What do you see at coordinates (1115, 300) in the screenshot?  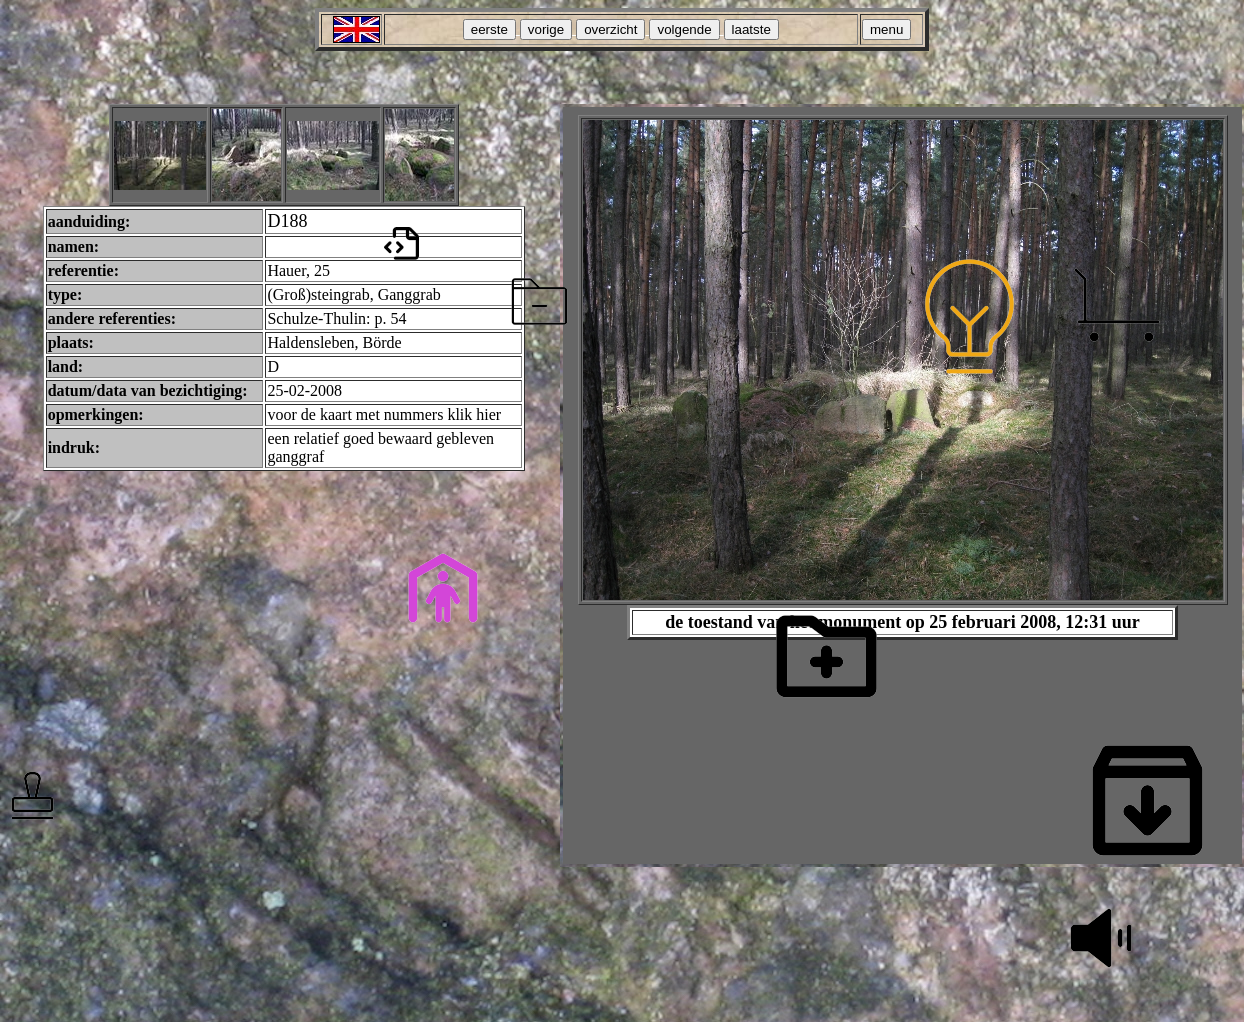 I see `view shopping cart` at bounding box center [1115, 300].